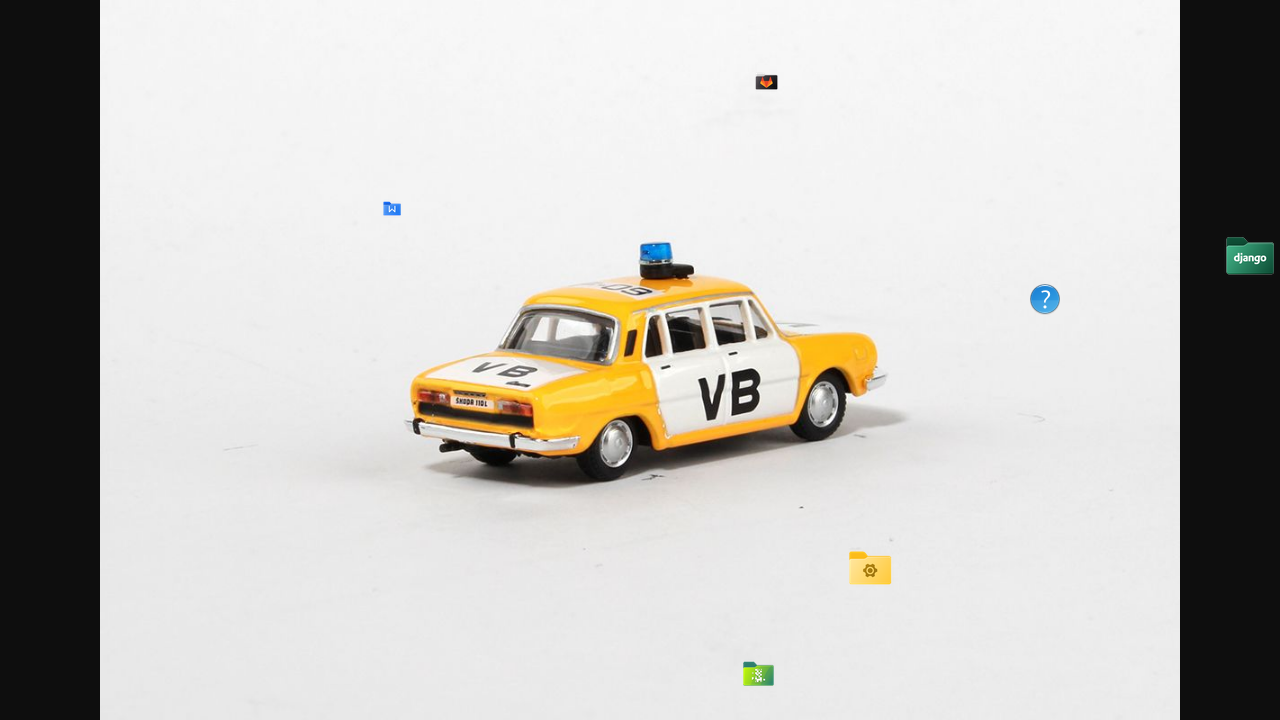 Image resolution: width=1280 pixels, height=720 pixels. Describe the element at coordinates (1250, 257) in the screenshot. I see `open django project folder` at that location.